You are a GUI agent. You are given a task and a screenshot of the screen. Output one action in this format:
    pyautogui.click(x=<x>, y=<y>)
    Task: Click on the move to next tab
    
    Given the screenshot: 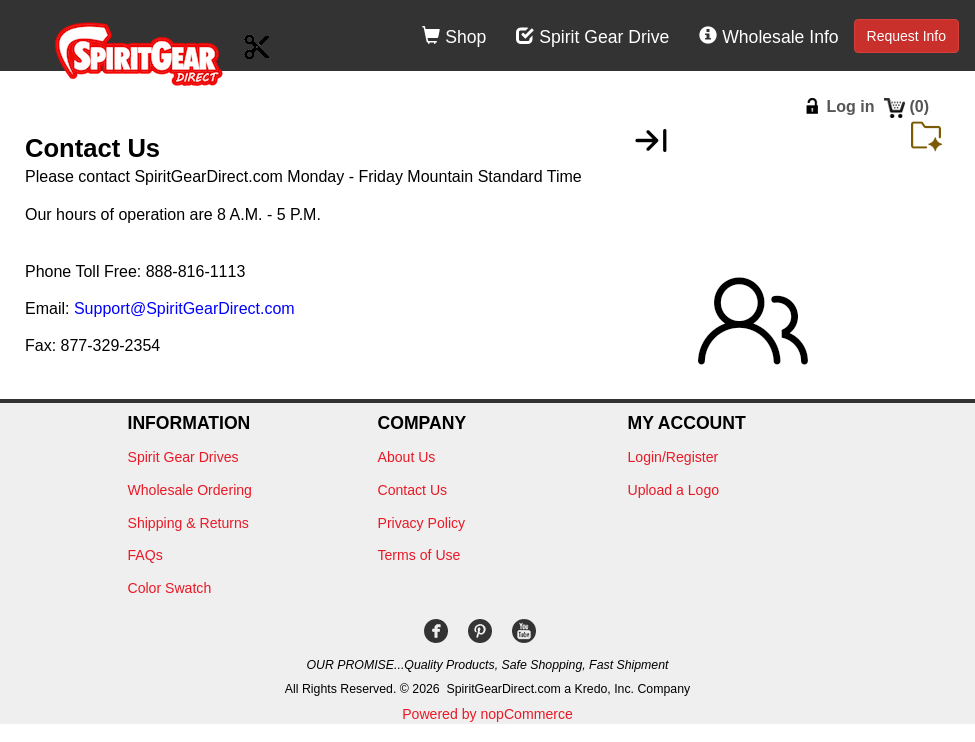 What is the action you would take?
    pyautogui.click(x=651, y=140)
    